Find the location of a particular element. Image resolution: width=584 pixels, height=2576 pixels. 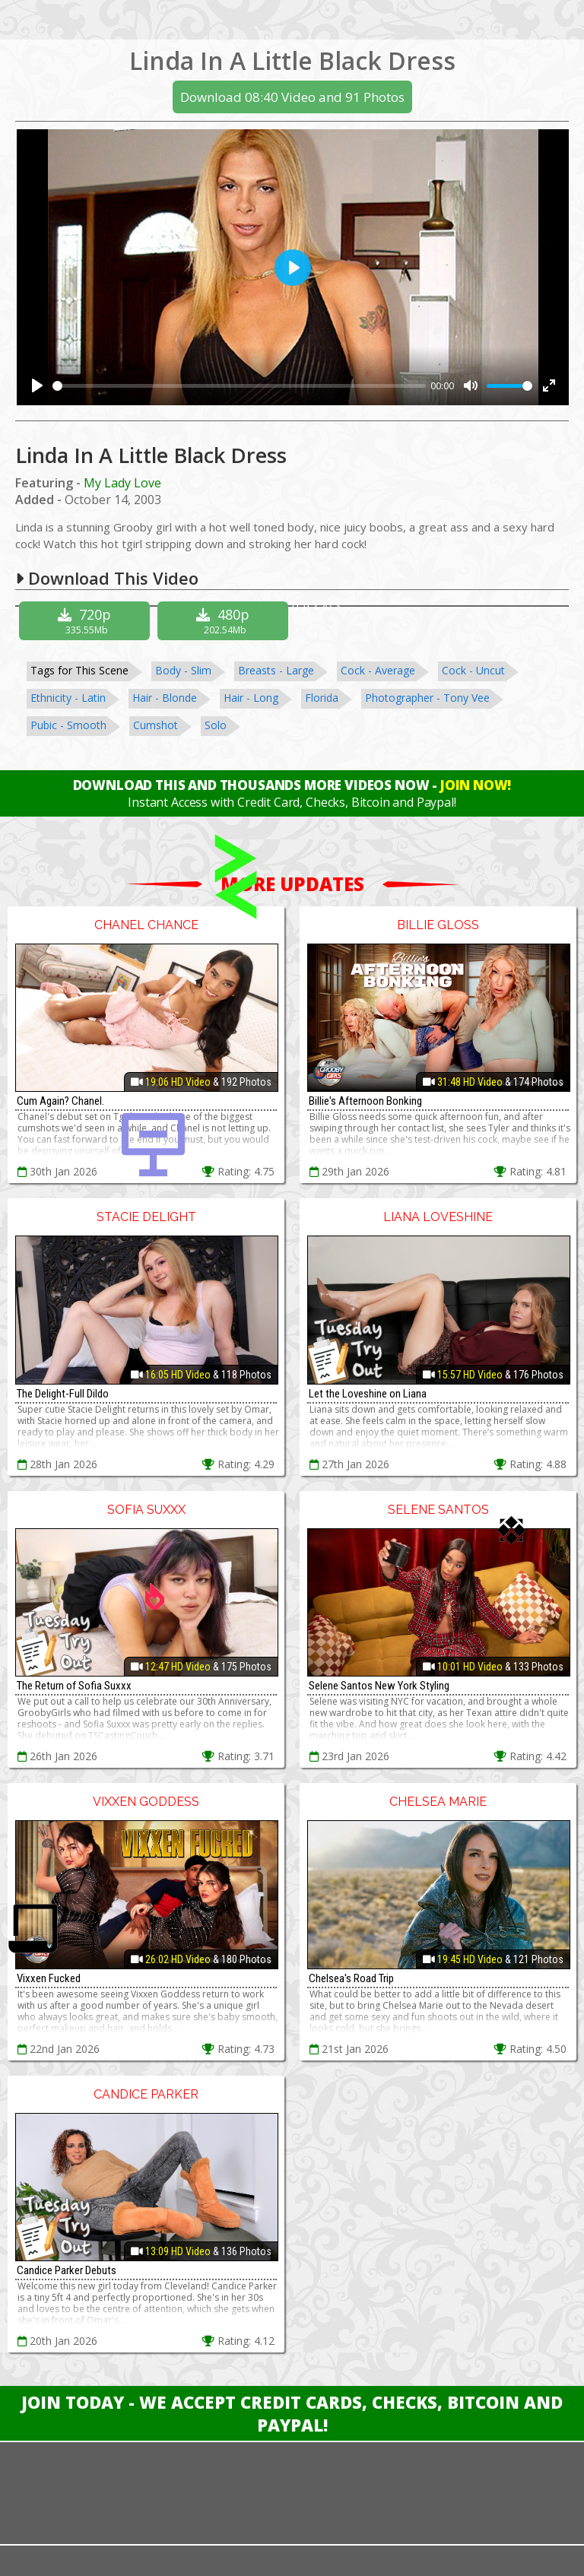

centos linux operating system logo is located at coordinates (511, 1530).